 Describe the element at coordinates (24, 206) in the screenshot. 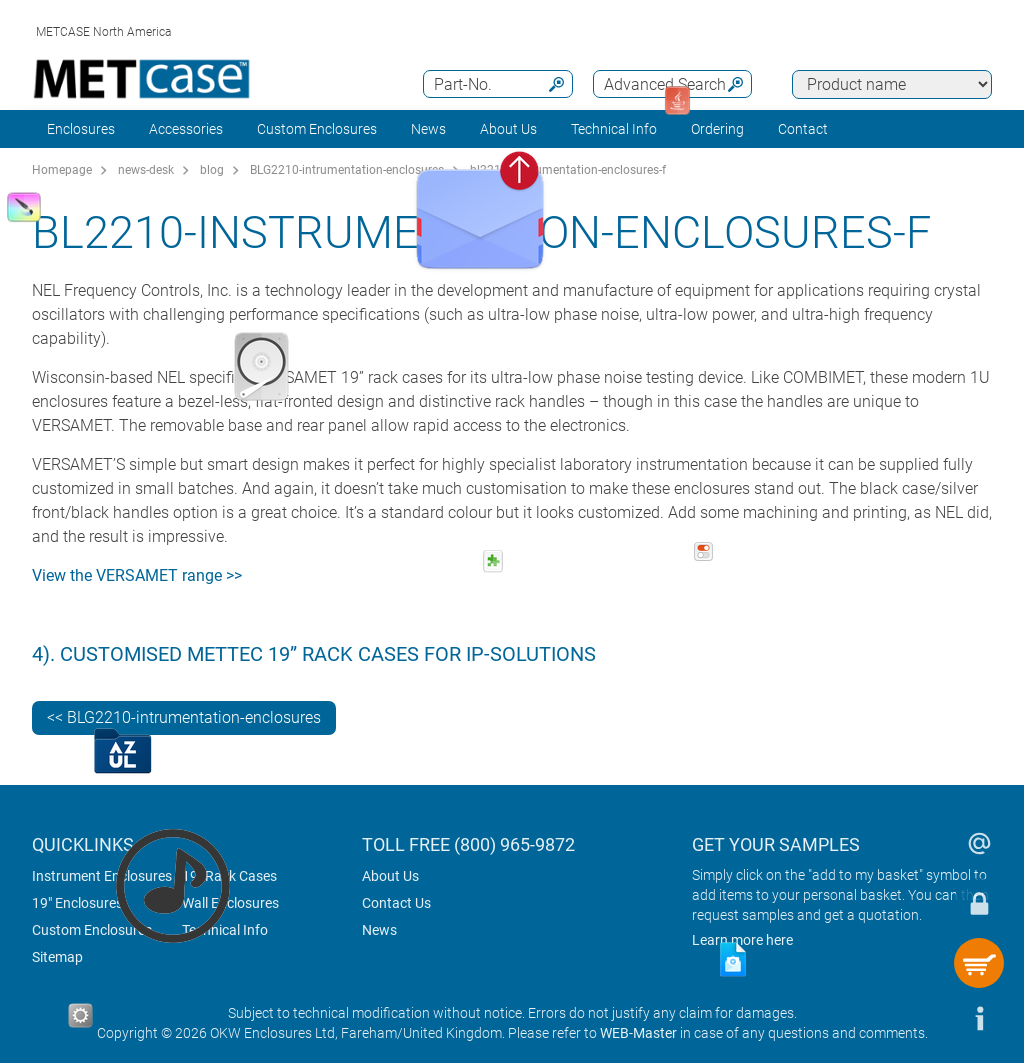

I see `open a Krita project file` at that location.